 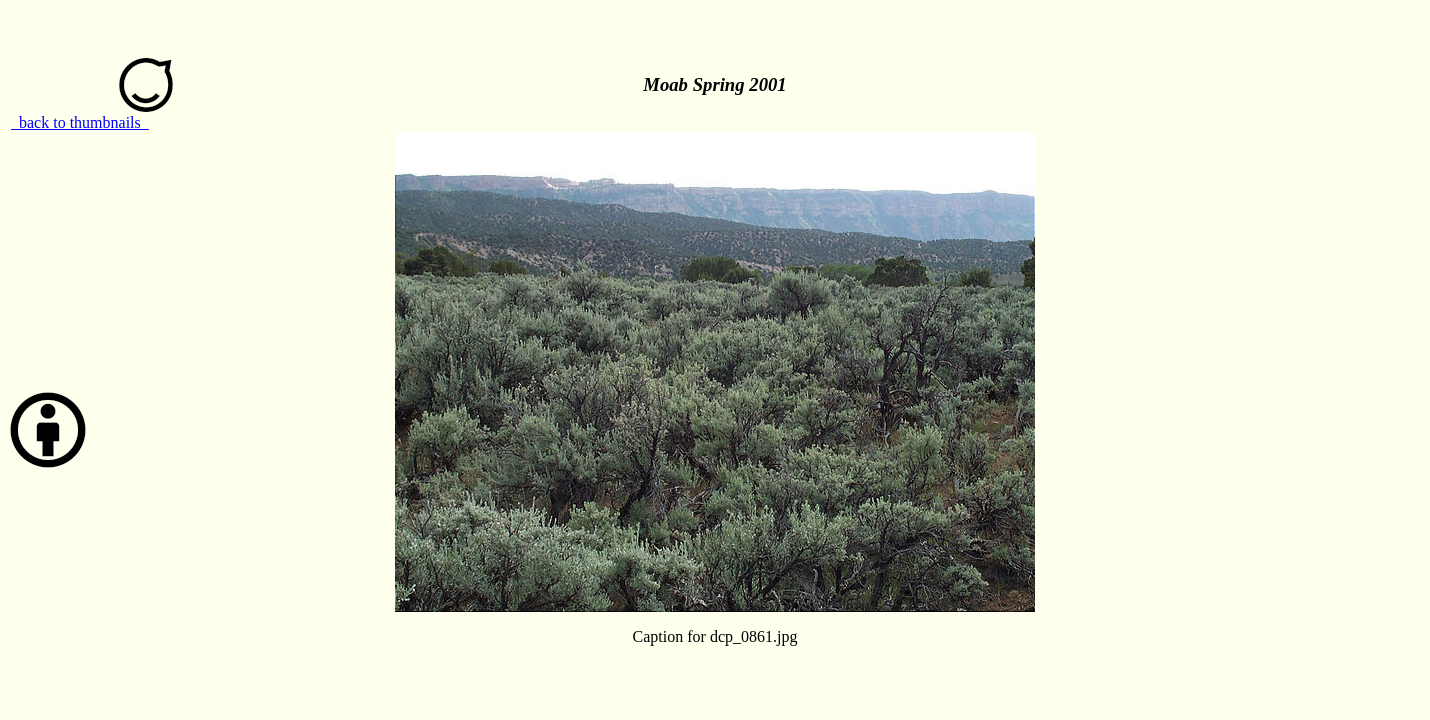 What do you see at coordinates (146, 85) in the screenshot?
I see `open the Staffbase employee communications app` at bounding box center [146, 85].